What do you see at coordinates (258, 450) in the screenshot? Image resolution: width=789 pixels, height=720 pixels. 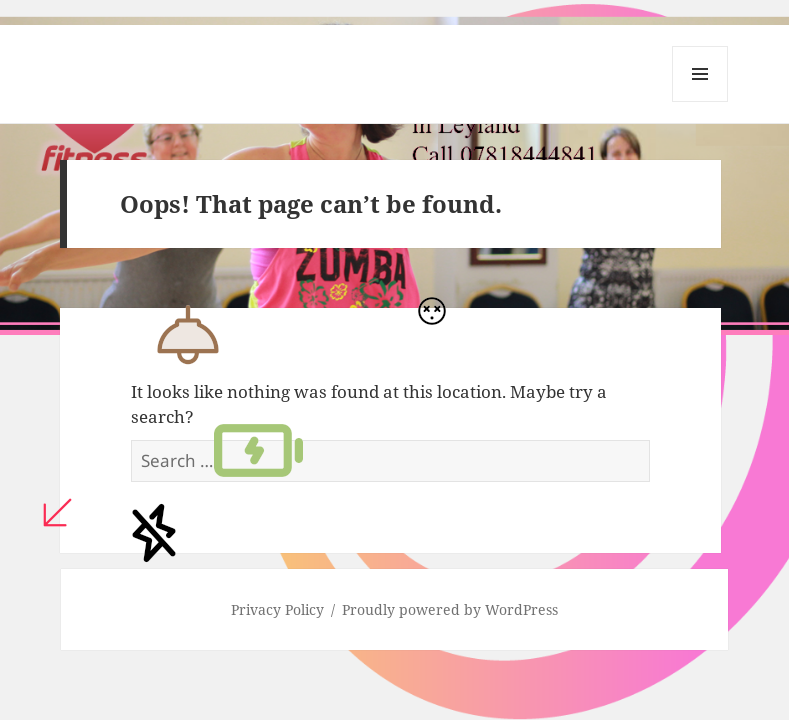 I see `indicates device is currently charging` at bounding box center [258, 450].